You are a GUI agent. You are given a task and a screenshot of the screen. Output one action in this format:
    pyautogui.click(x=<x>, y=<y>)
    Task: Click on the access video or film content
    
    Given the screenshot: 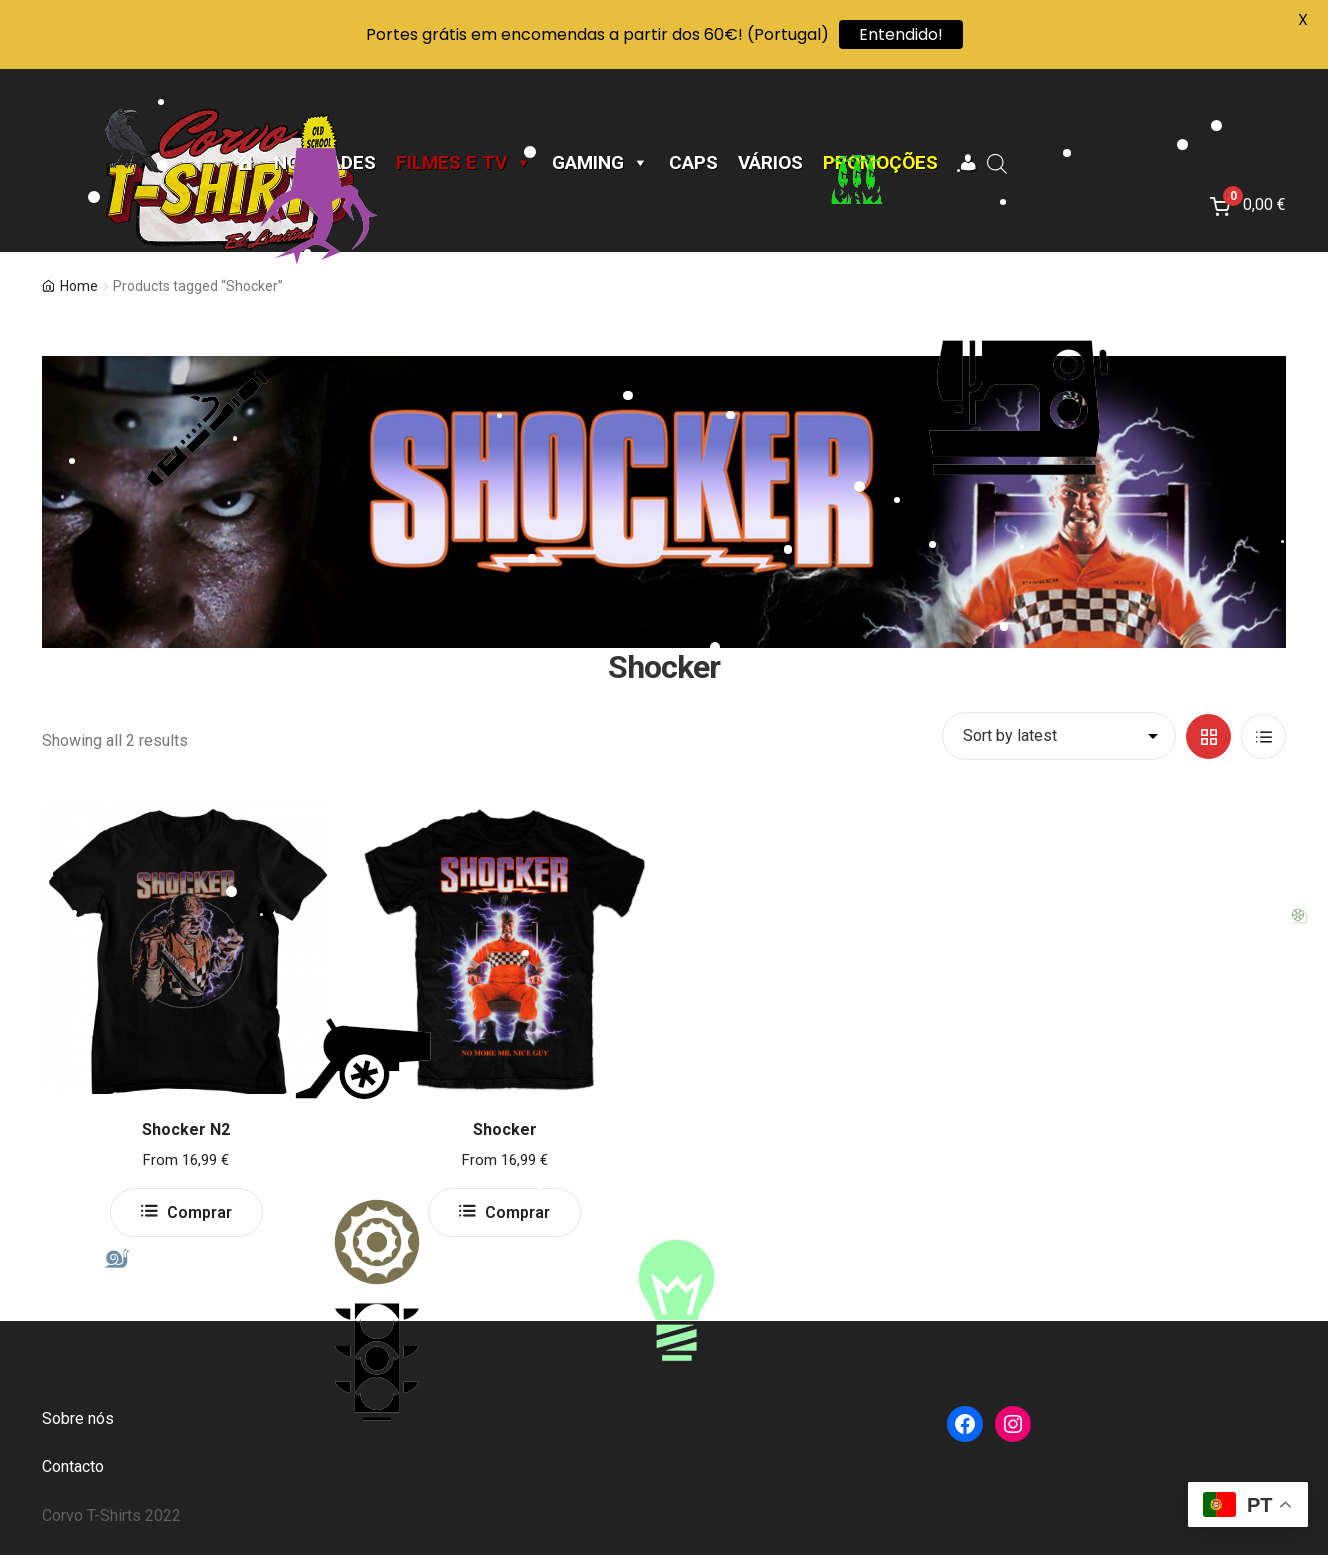 What is the action you would take?
    pyautogui.click(x=1299, y=916)
    